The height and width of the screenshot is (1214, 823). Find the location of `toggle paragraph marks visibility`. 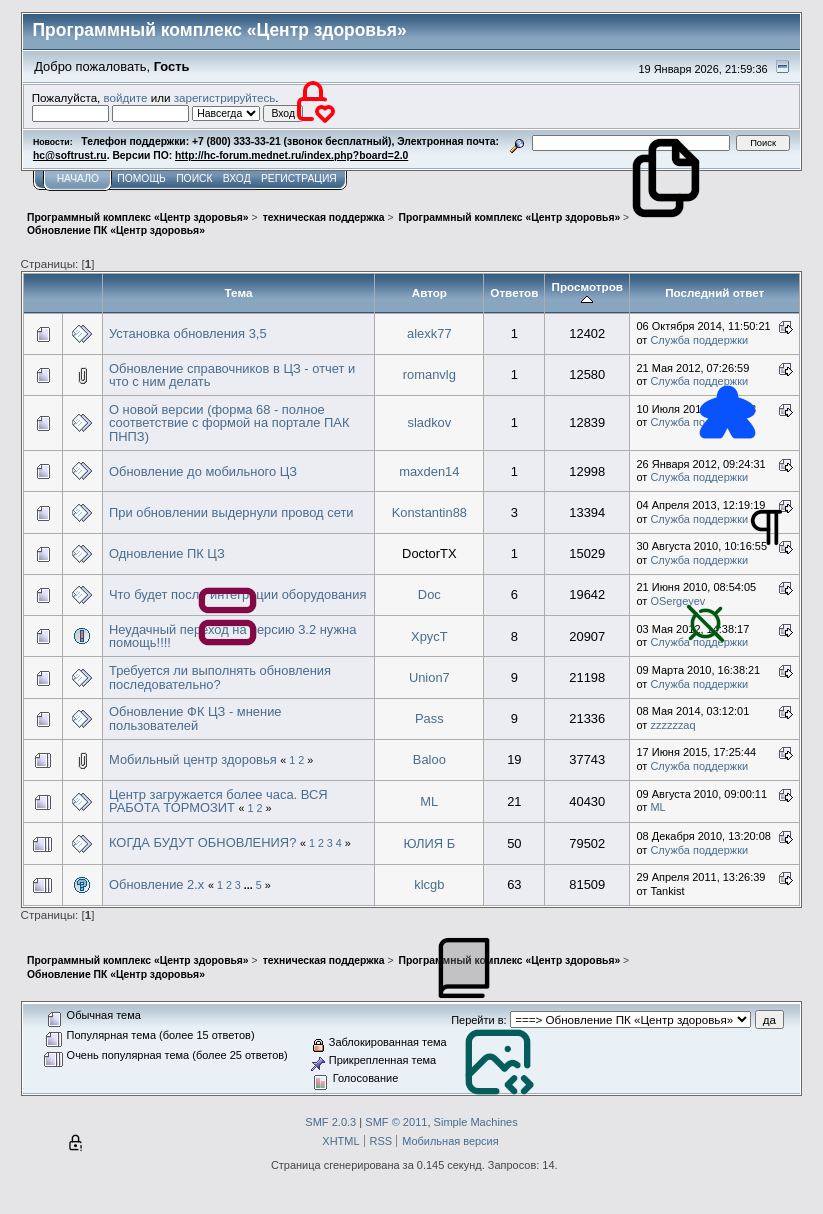

toggle paragraph marks visibility is located at coordinates (766, 527).